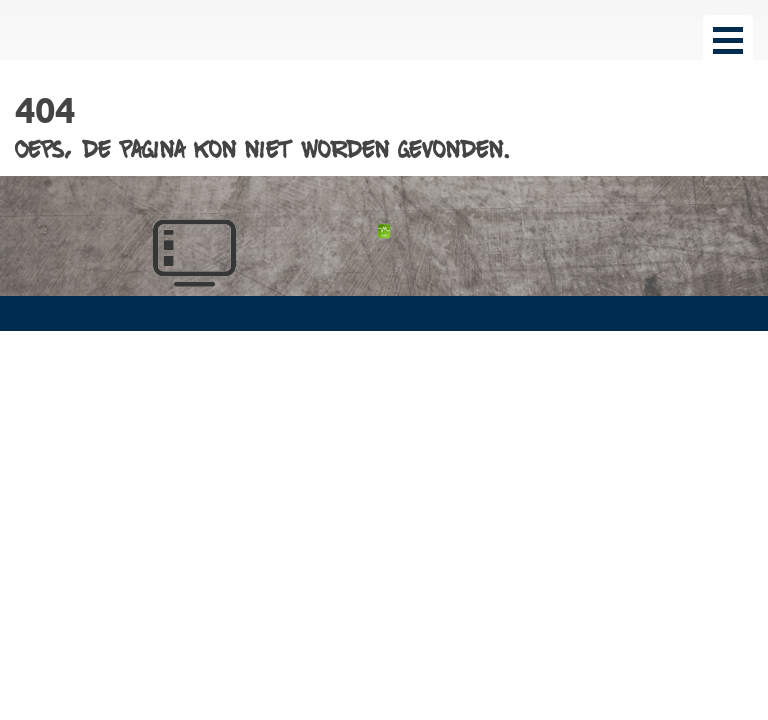 The width and height of the screenshot is (768, 720). I want to click on access ubuntu panel preferences, so click(194, 250).